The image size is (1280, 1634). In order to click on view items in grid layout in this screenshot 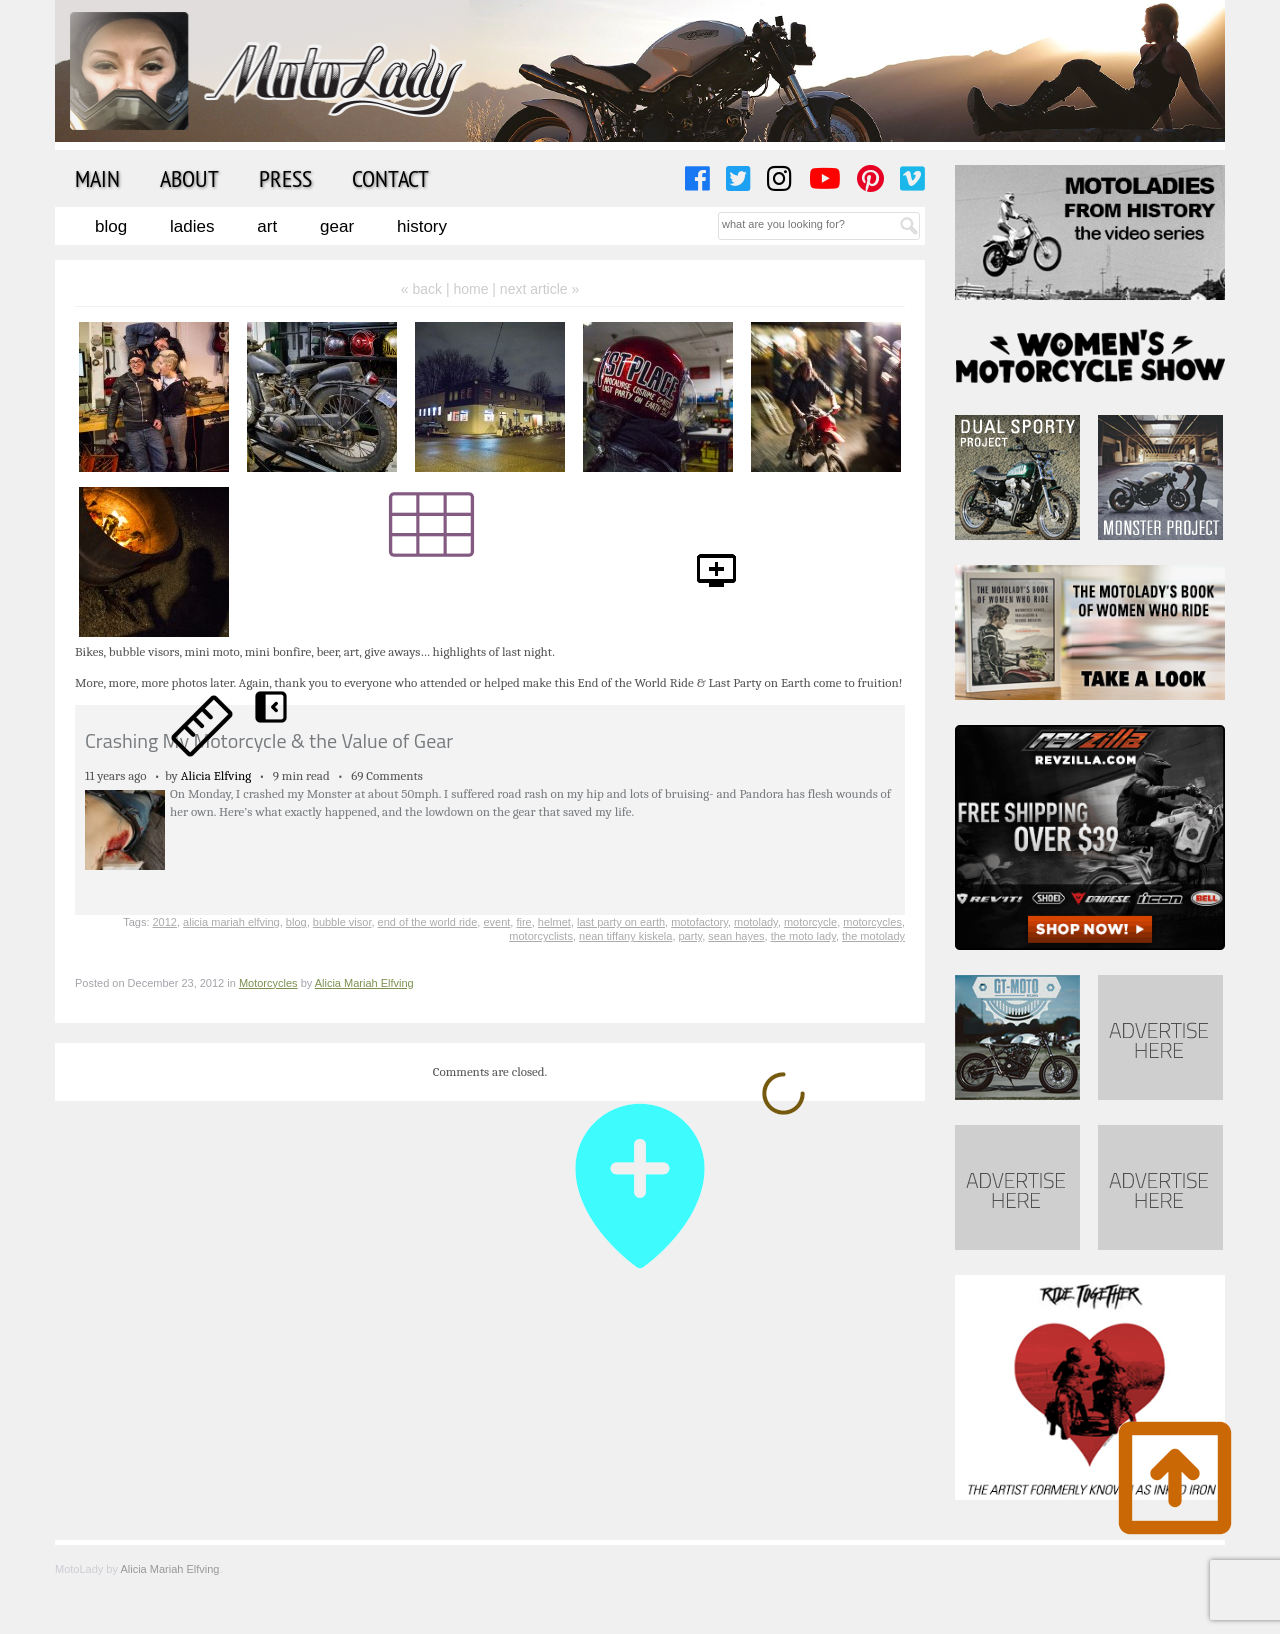, I will do `click(431, 524)`.